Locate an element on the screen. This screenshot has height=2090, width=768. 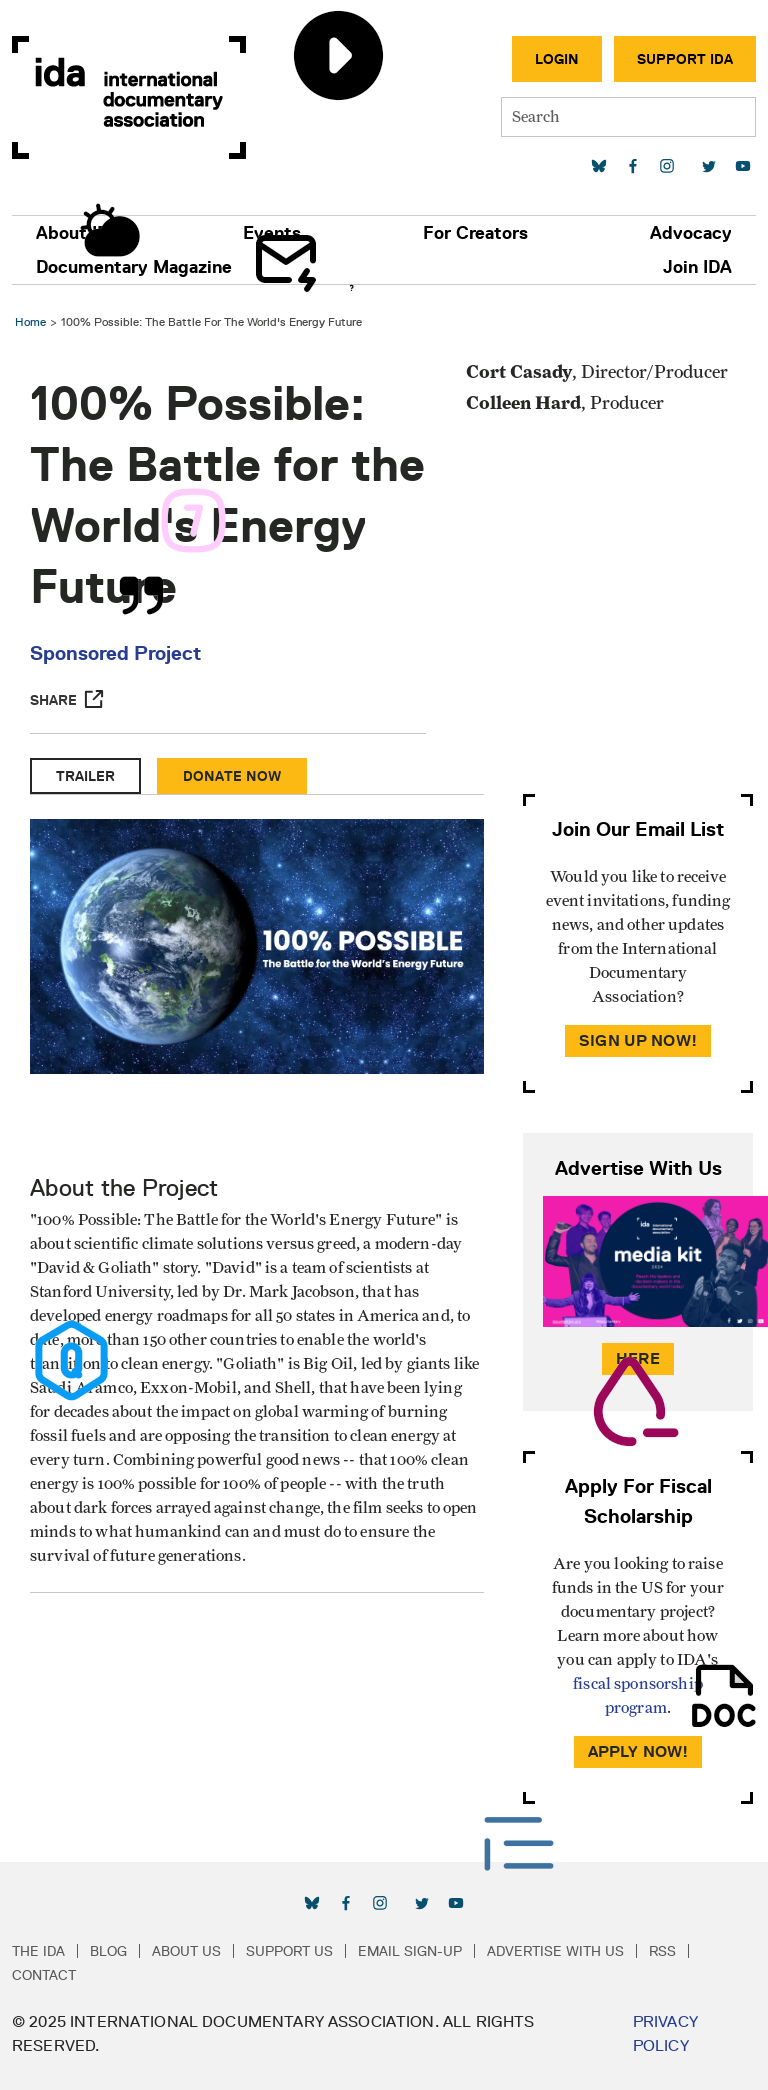
view current weather conditions is located at coordinates (110, 231).